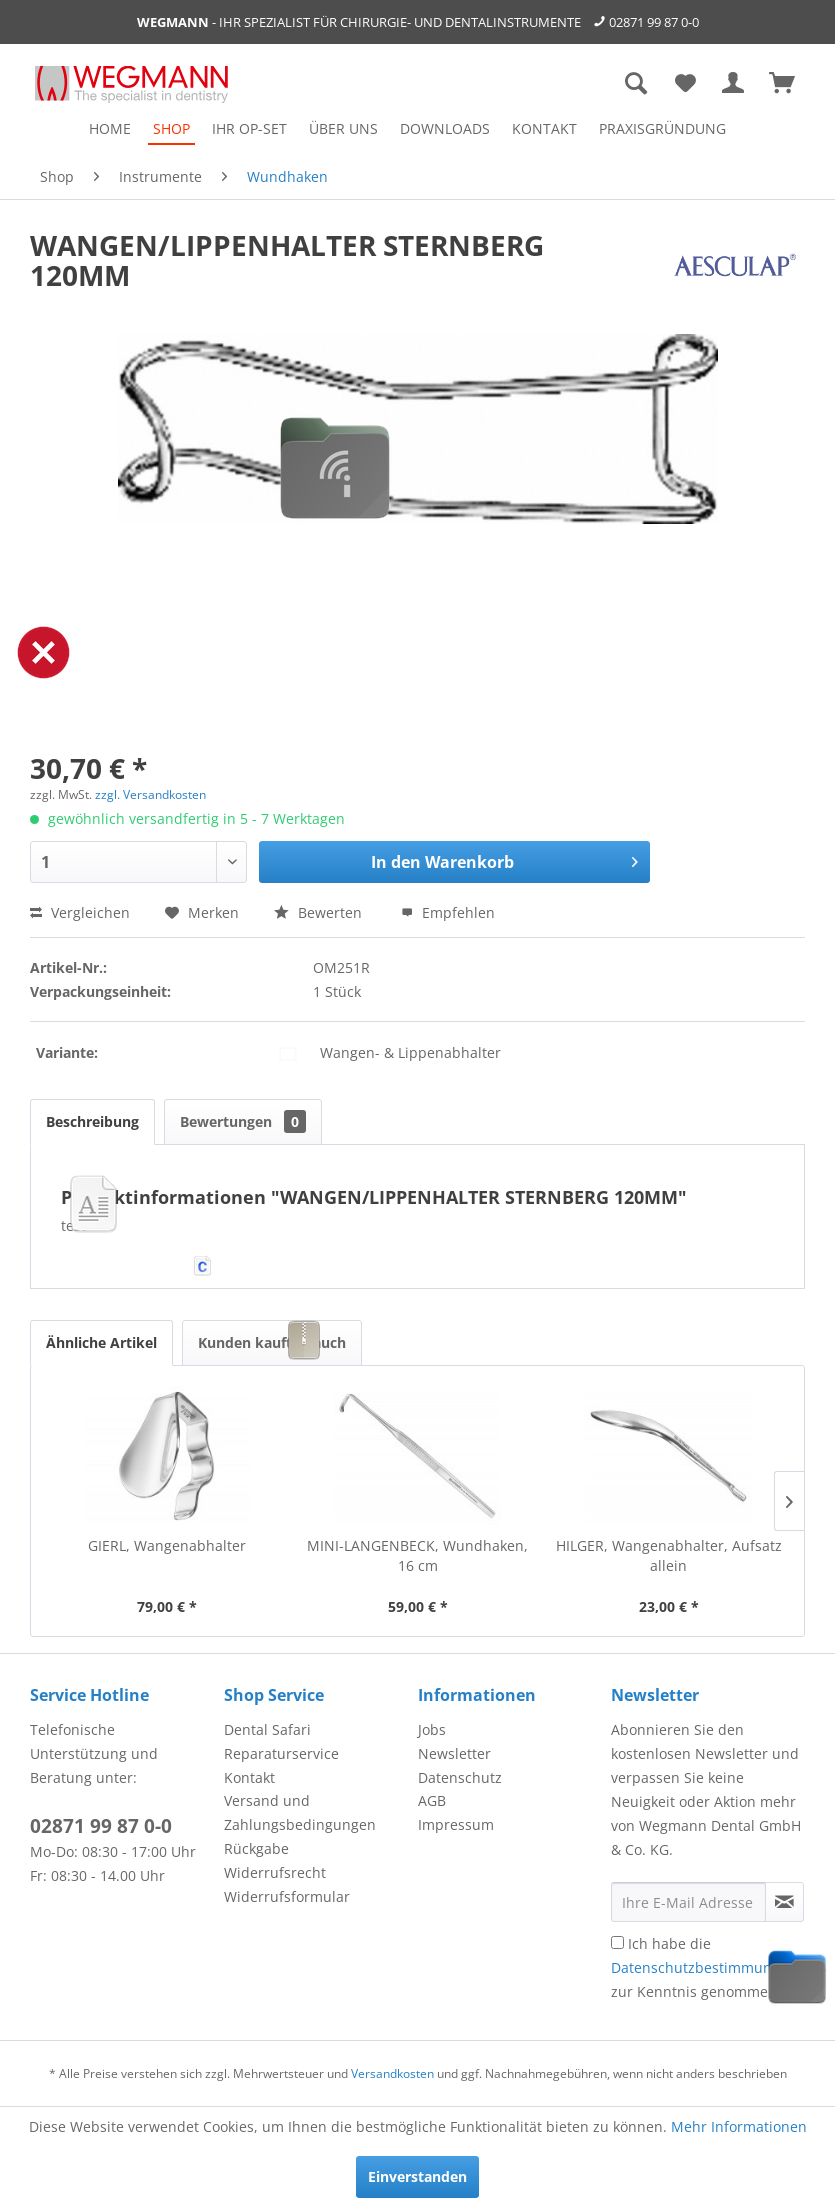 Image resolution: width=835 pixels, height=2208 pixels. I want to click on open a rich text format document, so click(93, 1203).